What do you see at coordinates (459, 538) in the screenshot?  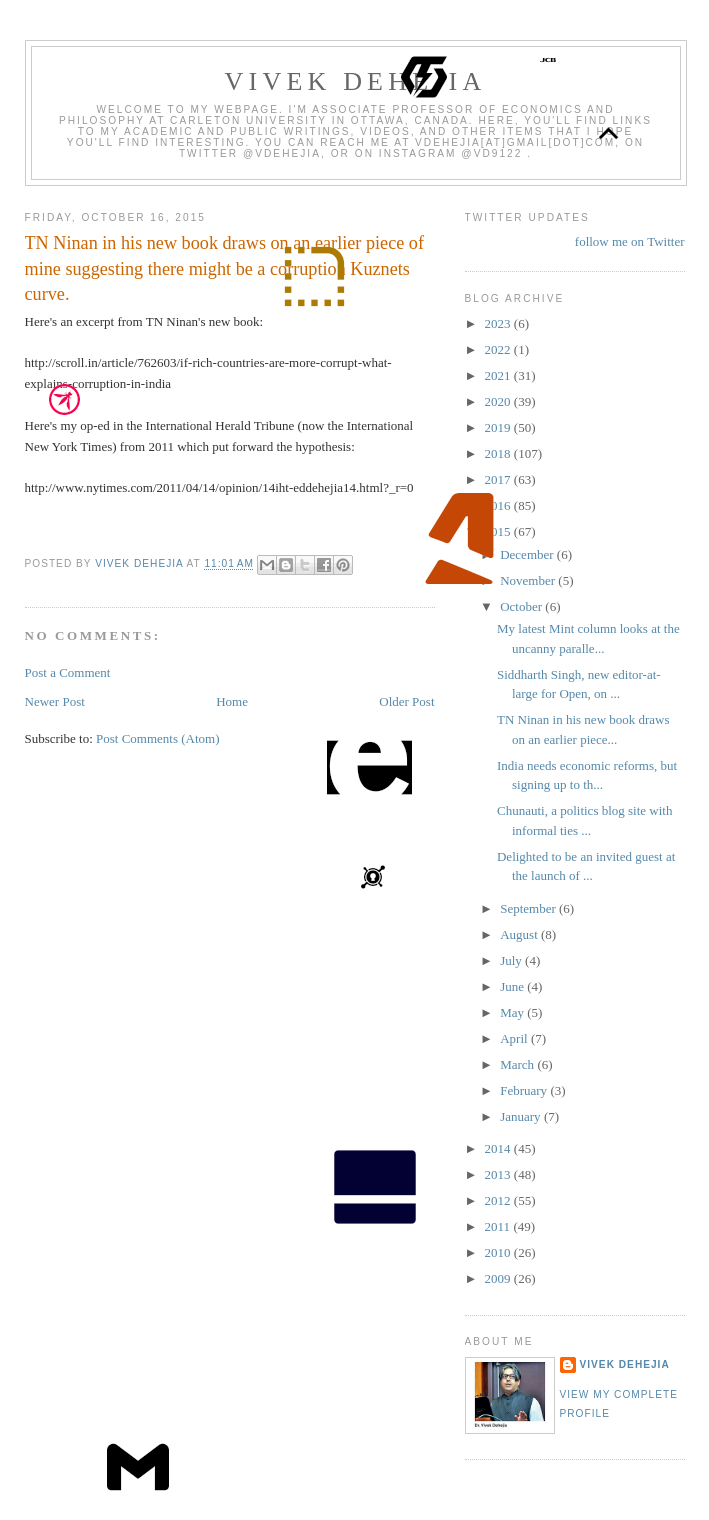 I see `visit gsmarena website for phone specs and reviews` at bounding box center [459, 538].